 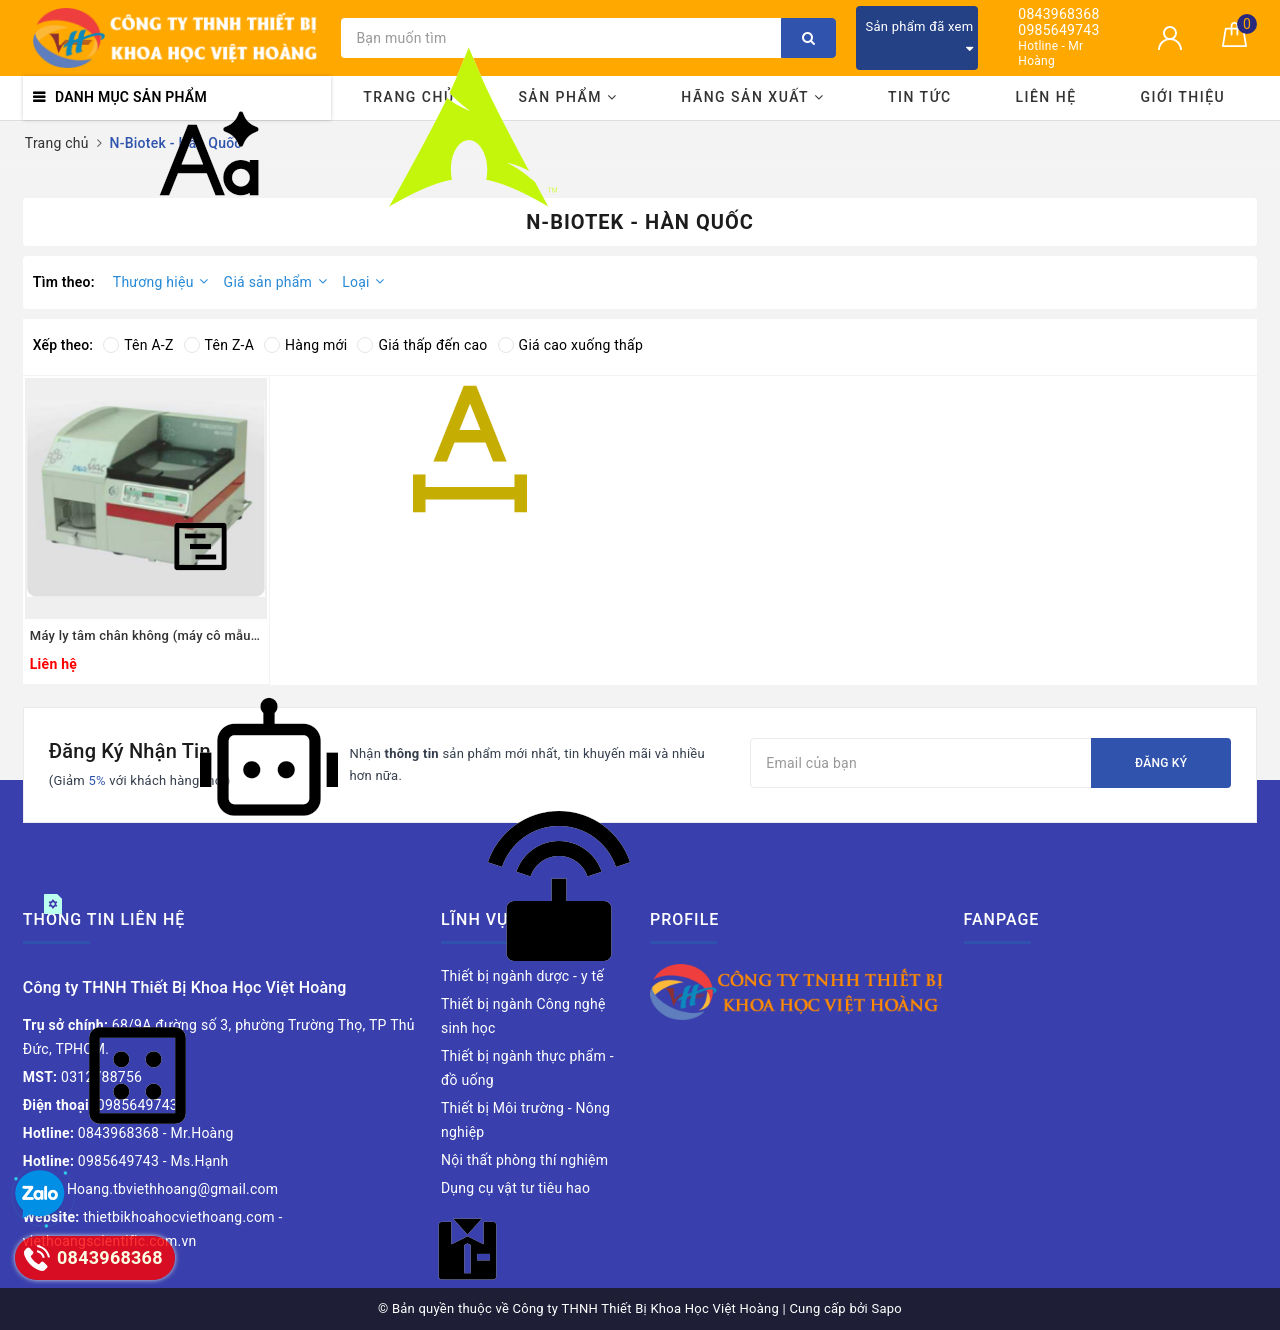 I want to click on Arch Linux logo, so click(x=473, y=127).